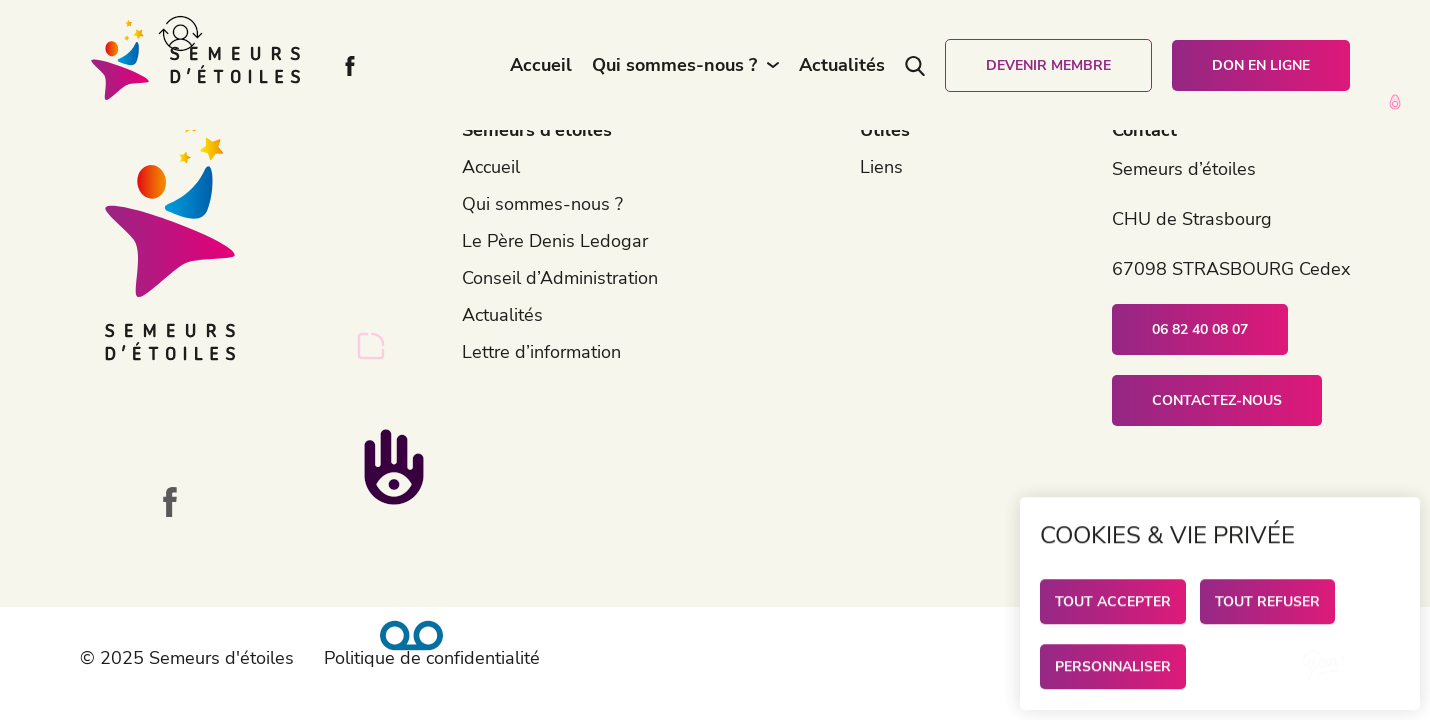 The image size is (1430, 720). What do you see at coordinates (180, 33) in the screenshot?
I see `switch between user accounts` at bounding box center [180, 33].